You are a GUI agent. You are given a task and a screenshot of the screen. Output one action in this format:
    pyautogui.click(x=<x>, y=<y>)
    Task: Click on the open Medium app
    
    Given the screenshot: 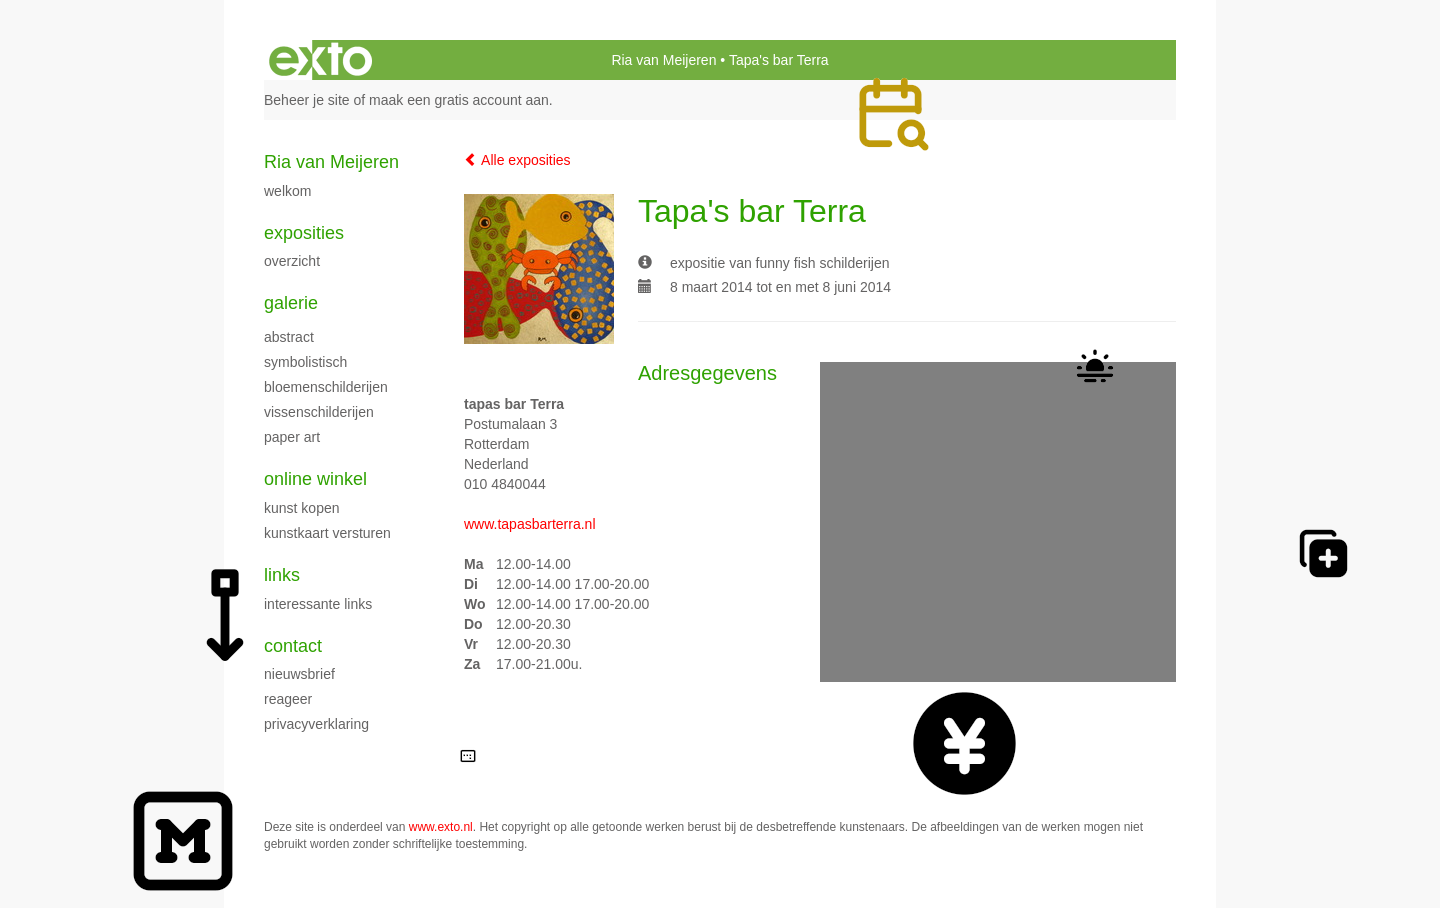 What is the action you would take?
    pyautogui.click(x=183, y=841)
    